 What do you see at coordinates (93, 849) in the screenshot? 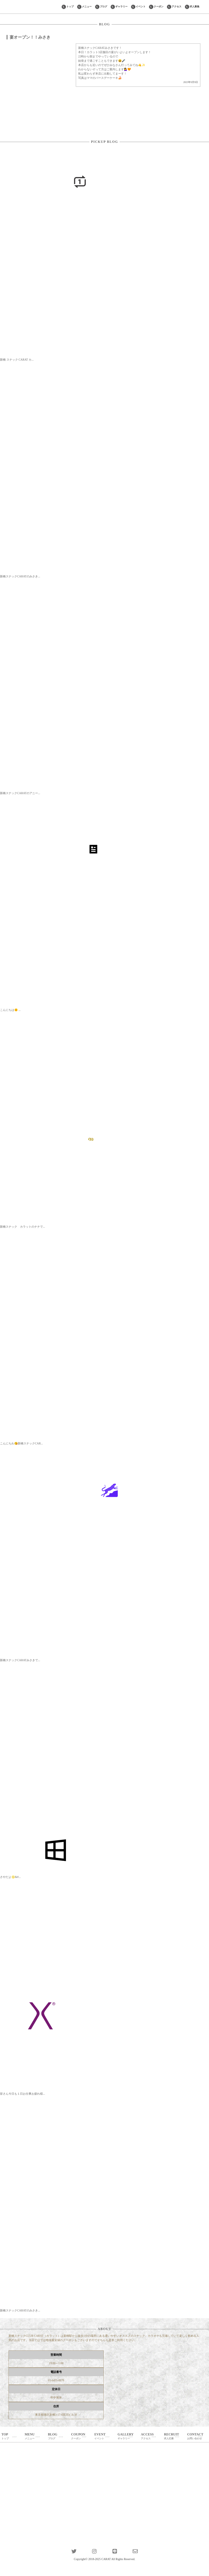
I see `view article or document` at bounding box center [93, 849].